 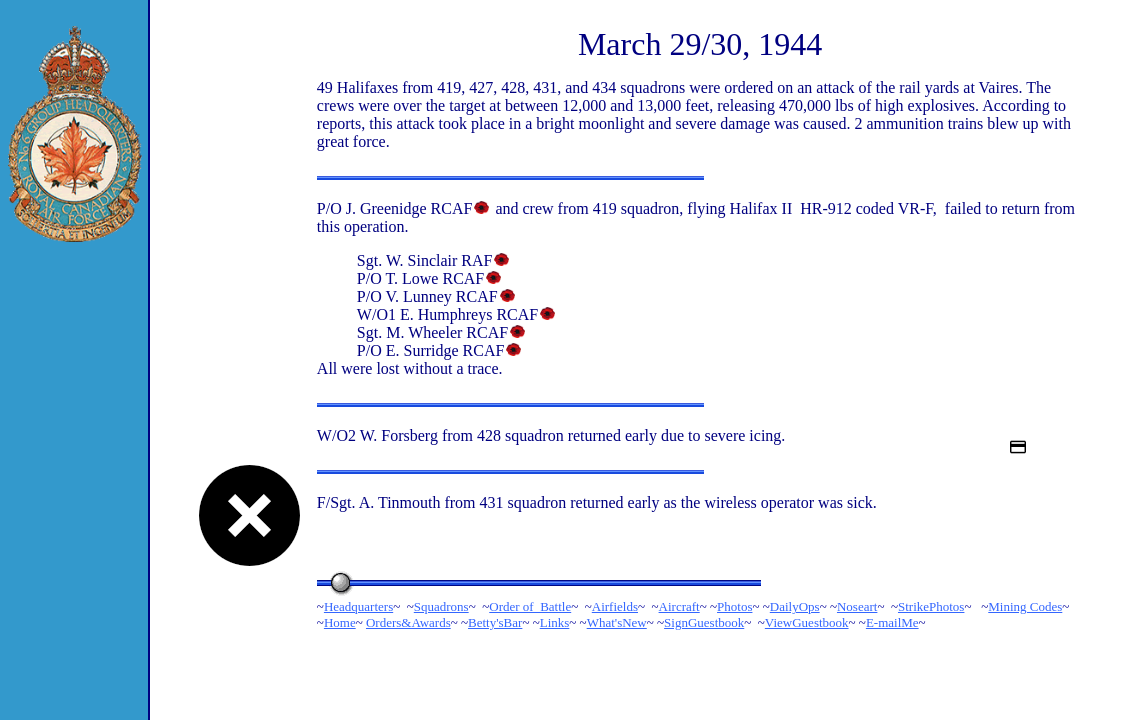 I want to click on close or dismiss a dialog, so click(x=249, y=515).